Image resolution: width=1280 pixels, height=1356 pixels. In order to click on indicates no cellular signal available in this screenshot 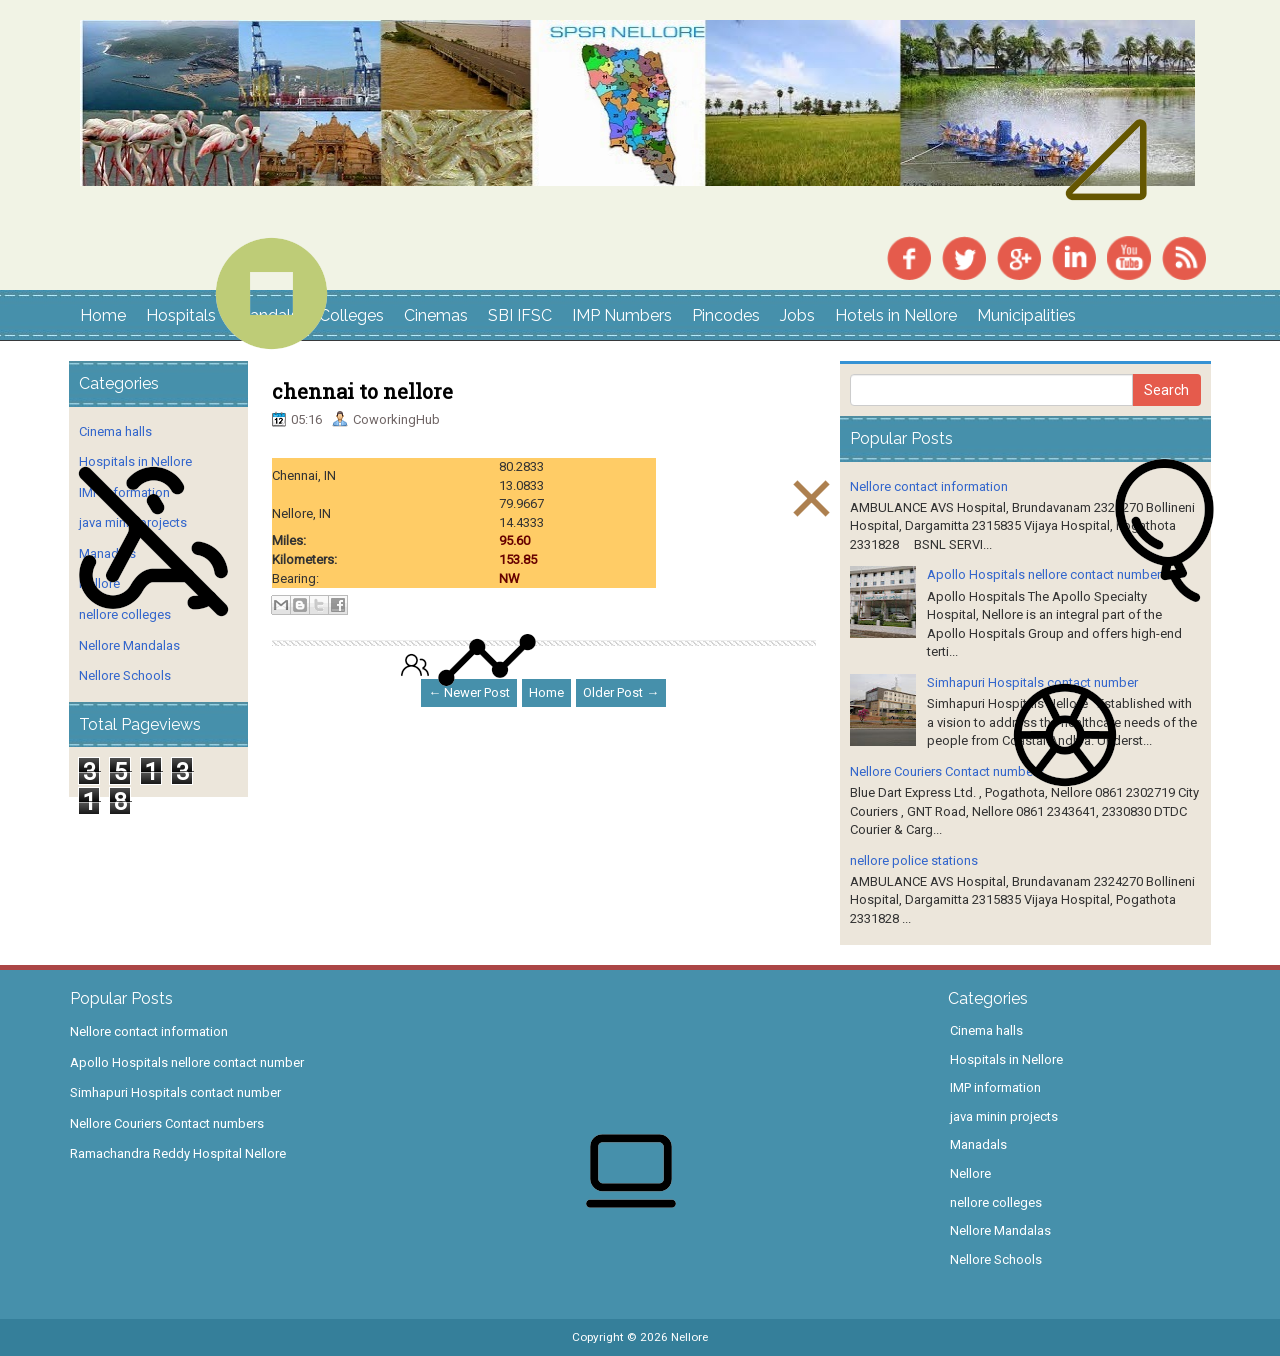, I will do `click(1113, 163)`.